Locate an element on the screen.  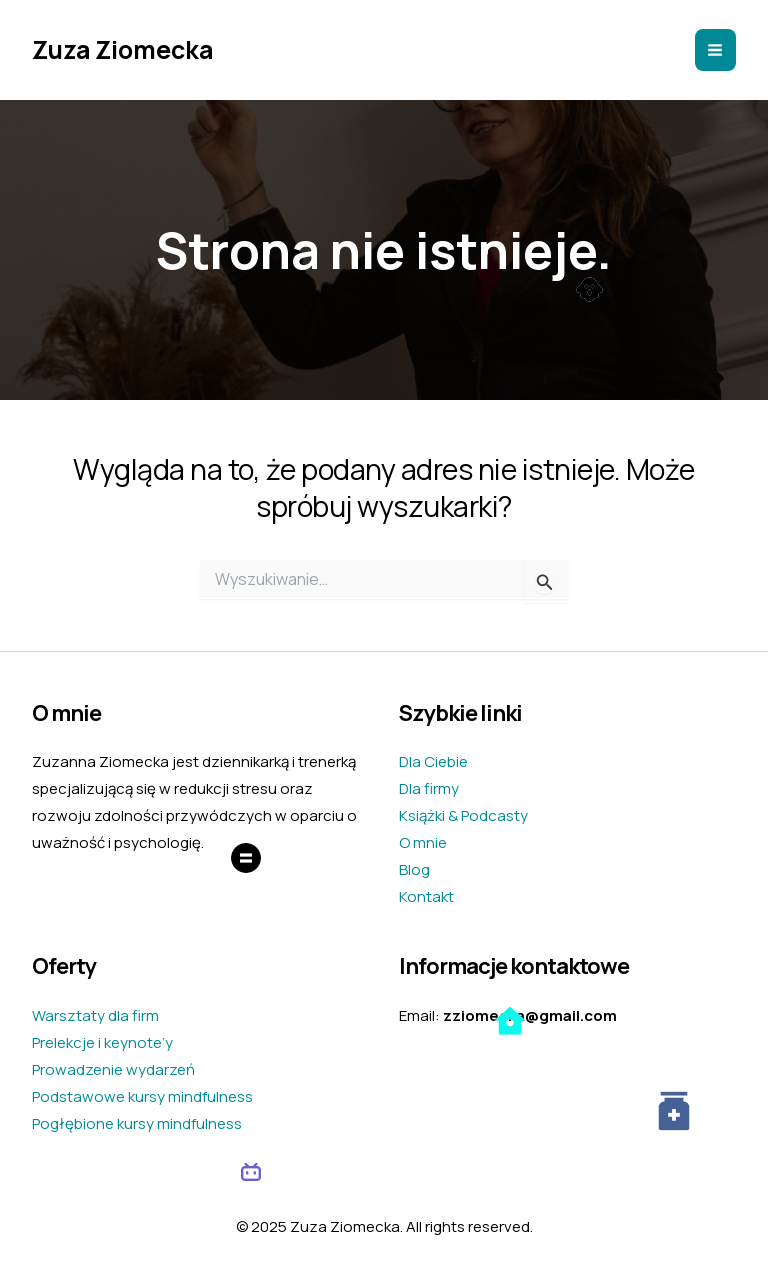
ghost mode or incognito status indicator is located at coordinates (589, 289).